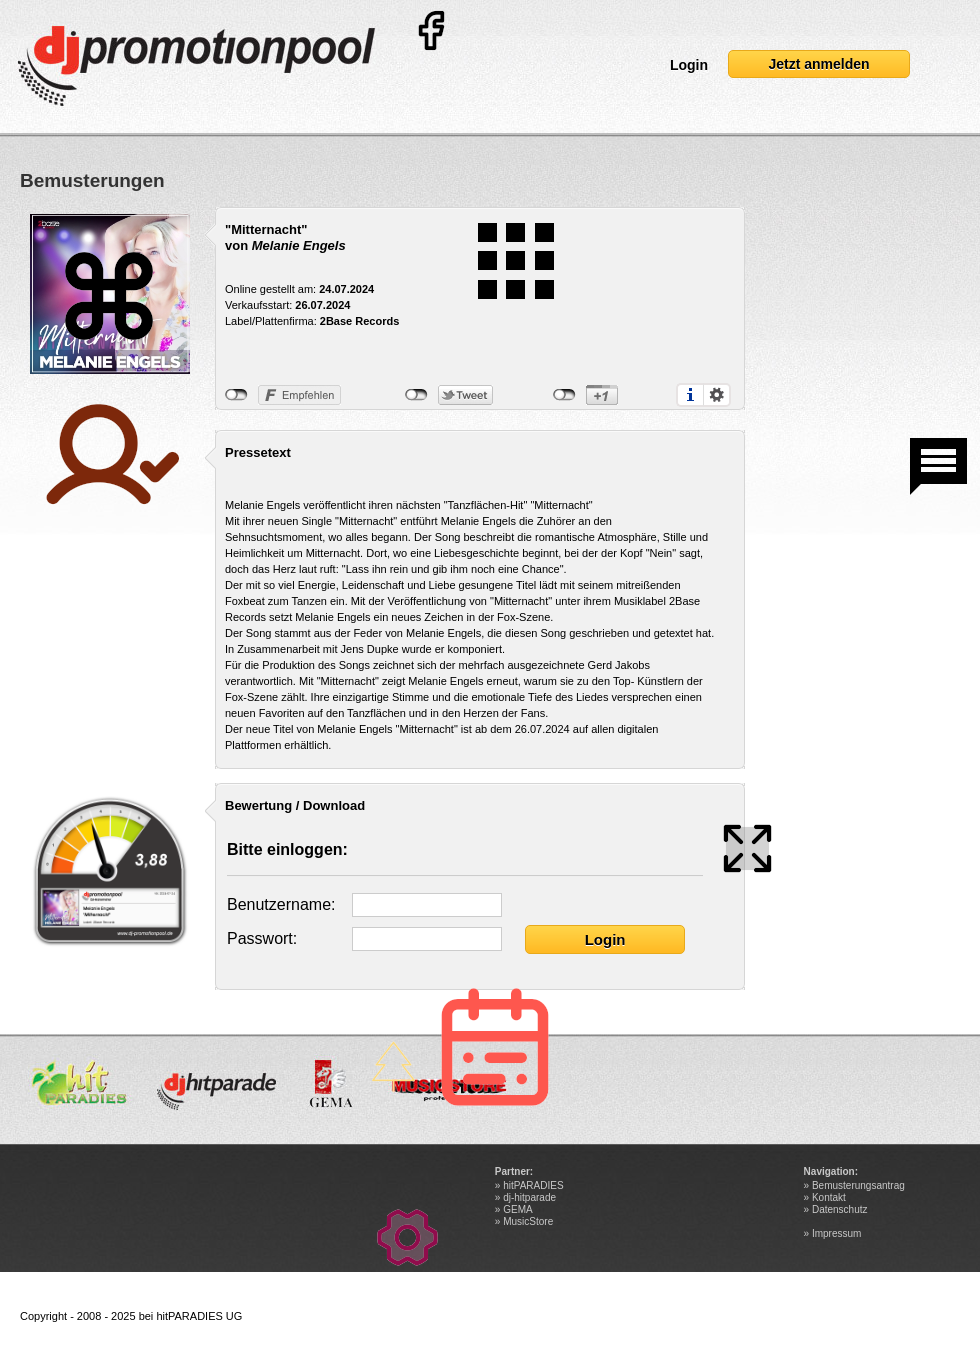 This screenshot has height=1354, width=980. What do you see at coordinates (430, 30) in the screenshot?
I see `connect with Facebook` at bounding box center [430, 30].